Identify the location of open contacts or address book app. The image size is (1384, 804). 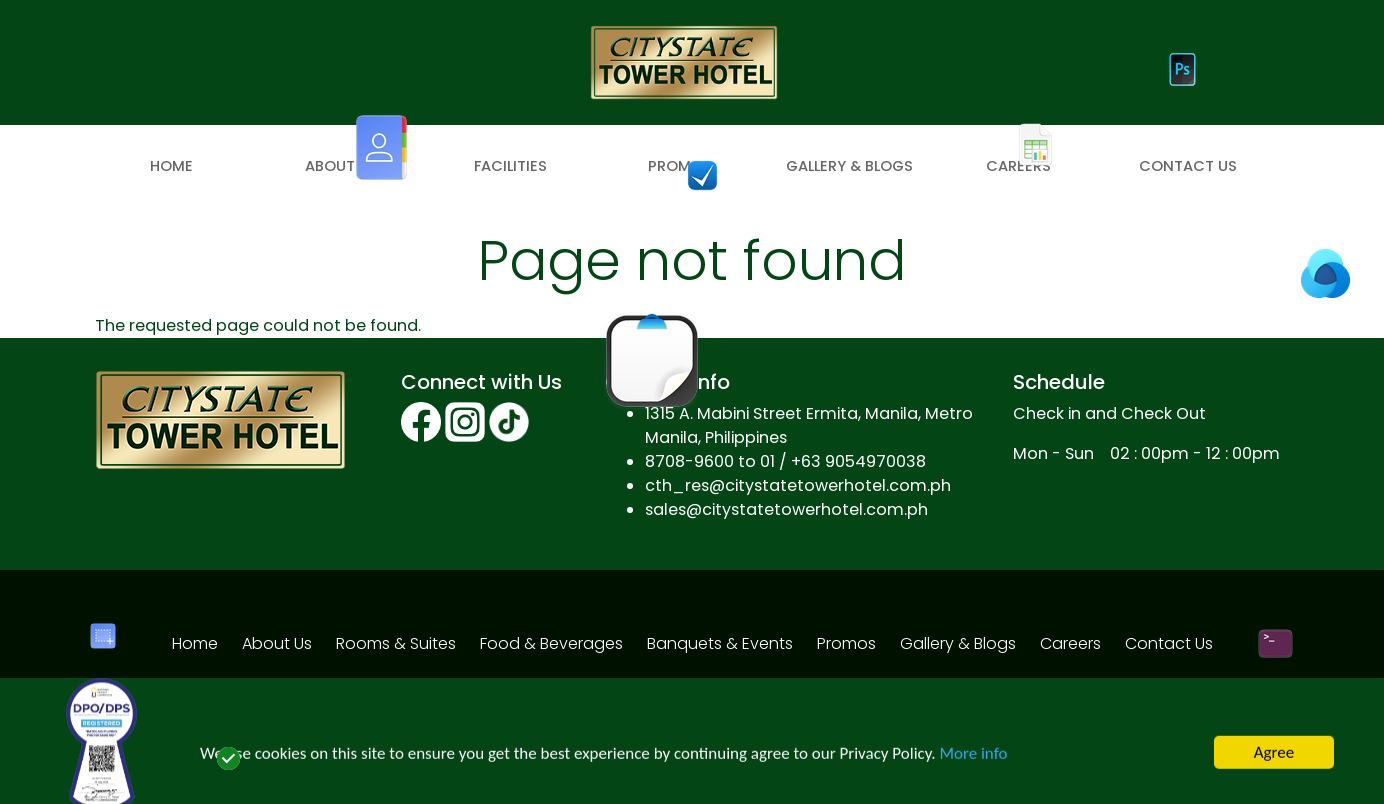
(381, 147).